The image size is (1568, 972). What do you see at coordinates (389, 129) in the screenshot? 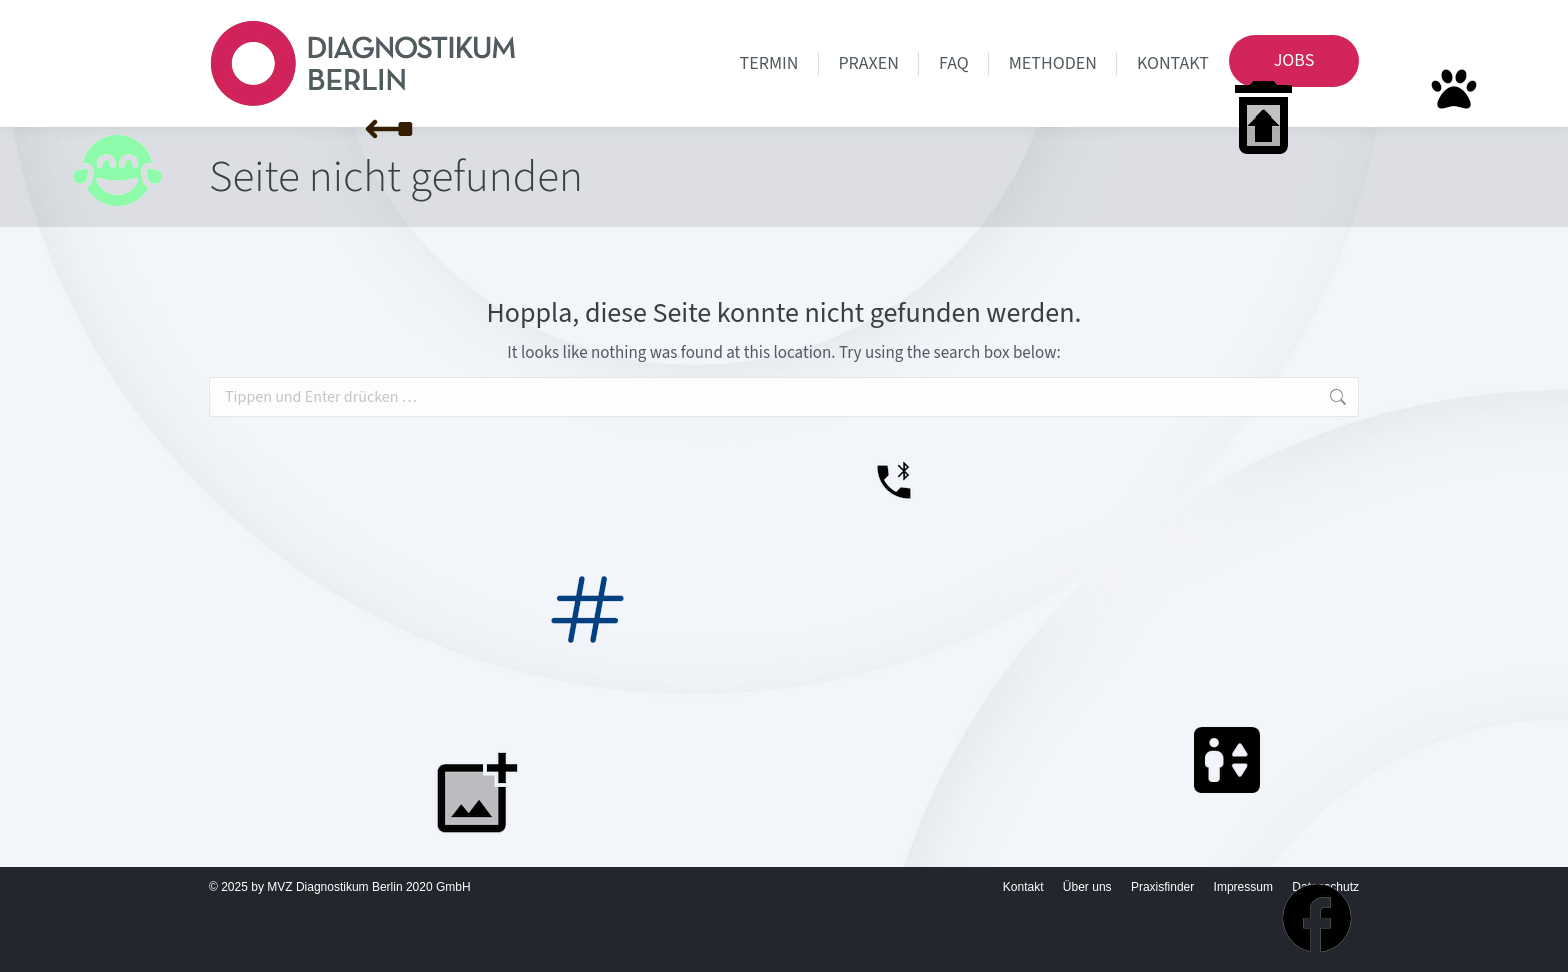
I see `go back to previous screen` at bounding box center [389, 129].